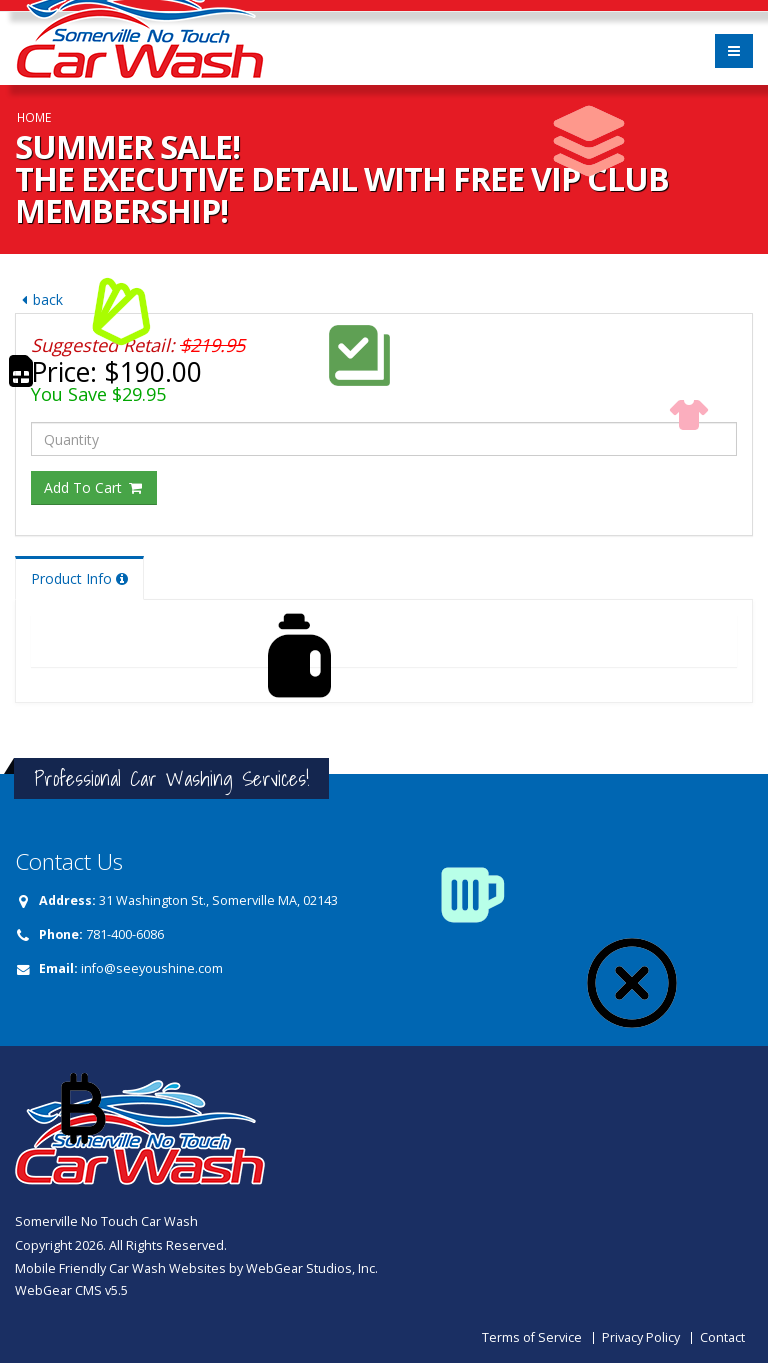 Image resolution: width=768 pixels, height=1363 pixels. I want to click on manage sim card settings, so click(21, 371).